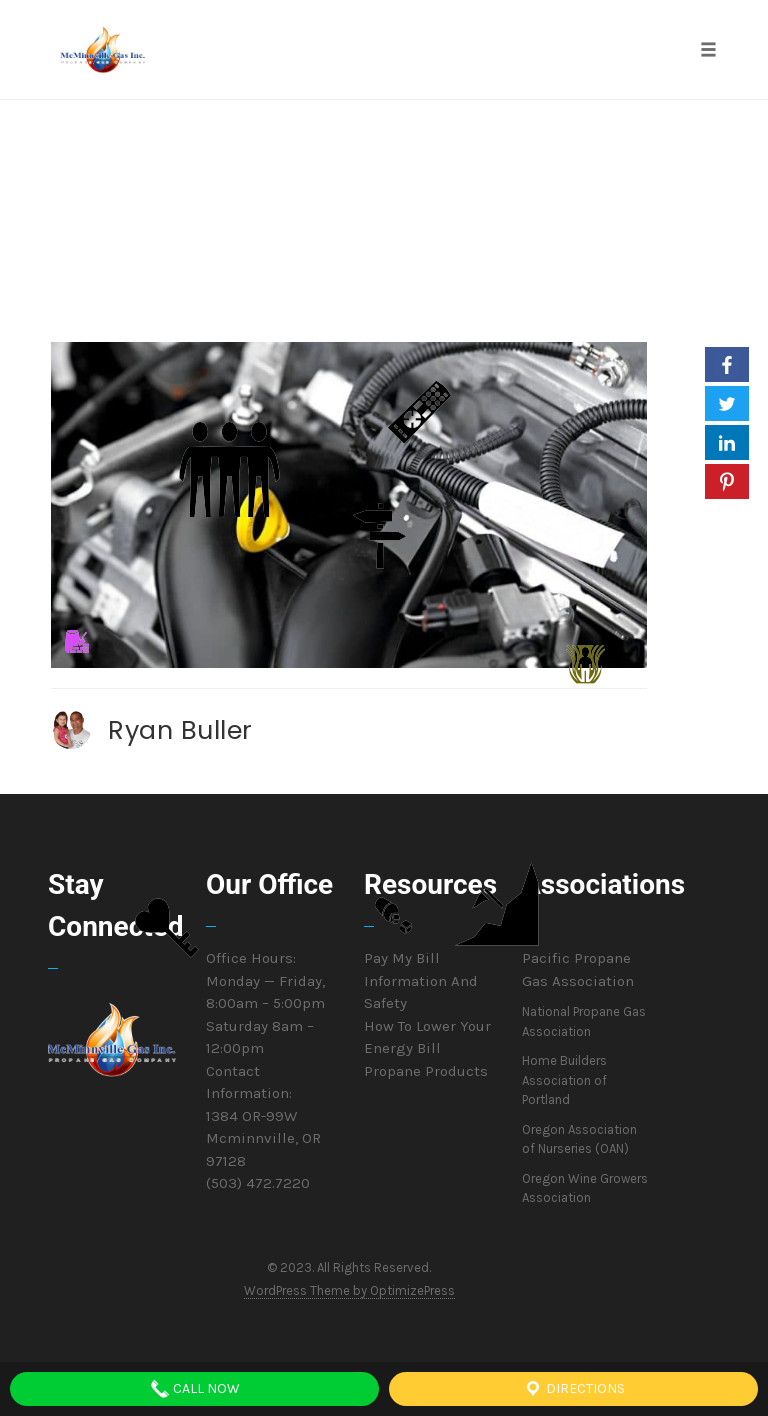 The image size is (768, 1416). Describe the element at coordinates (77, 641) in the screenshot. I see `select concrete or cement materials` at that location.